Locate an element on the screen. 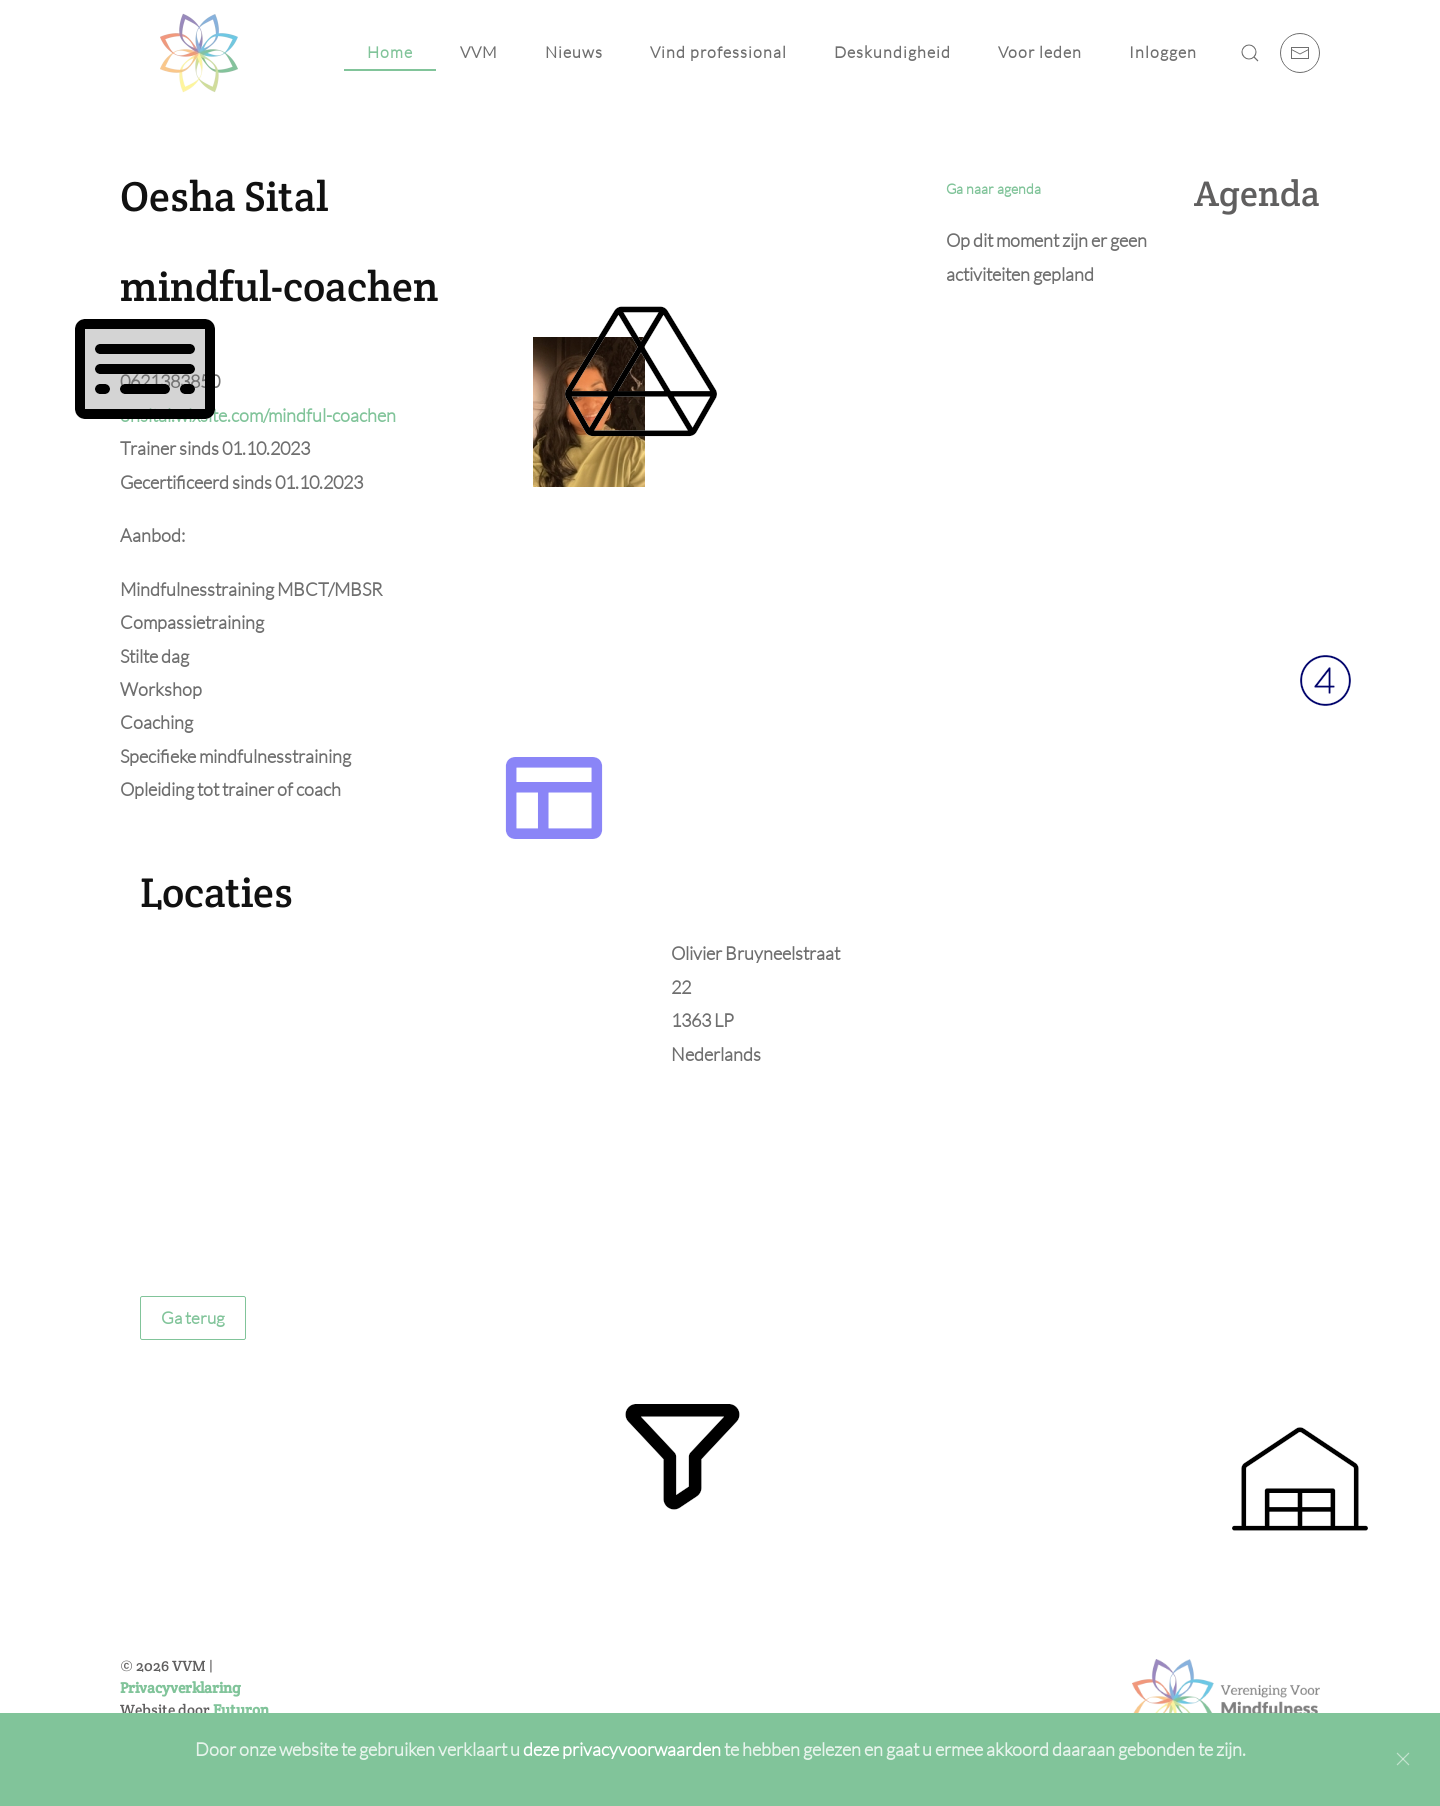 This screenshot has width=1440, height=1806. filter or sort content is located at coordinates (682, 1452).